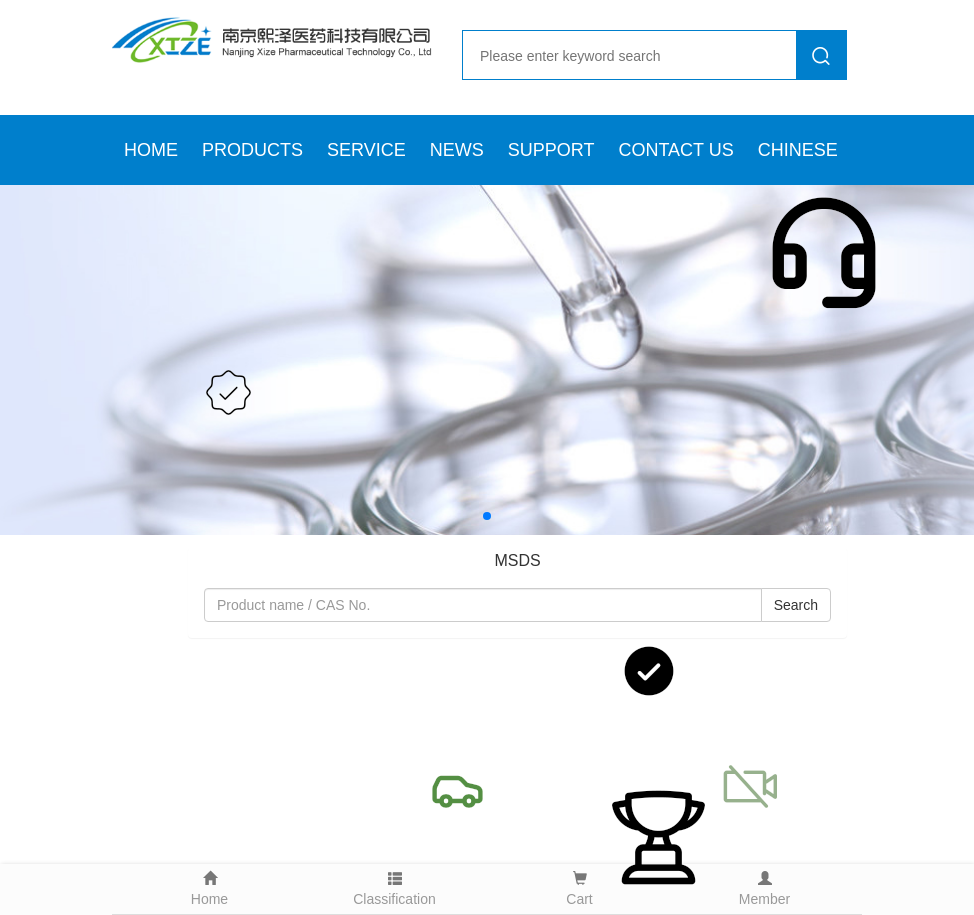 The image size is (974, 915). I want to click on contact customer support, so click(824, 249).